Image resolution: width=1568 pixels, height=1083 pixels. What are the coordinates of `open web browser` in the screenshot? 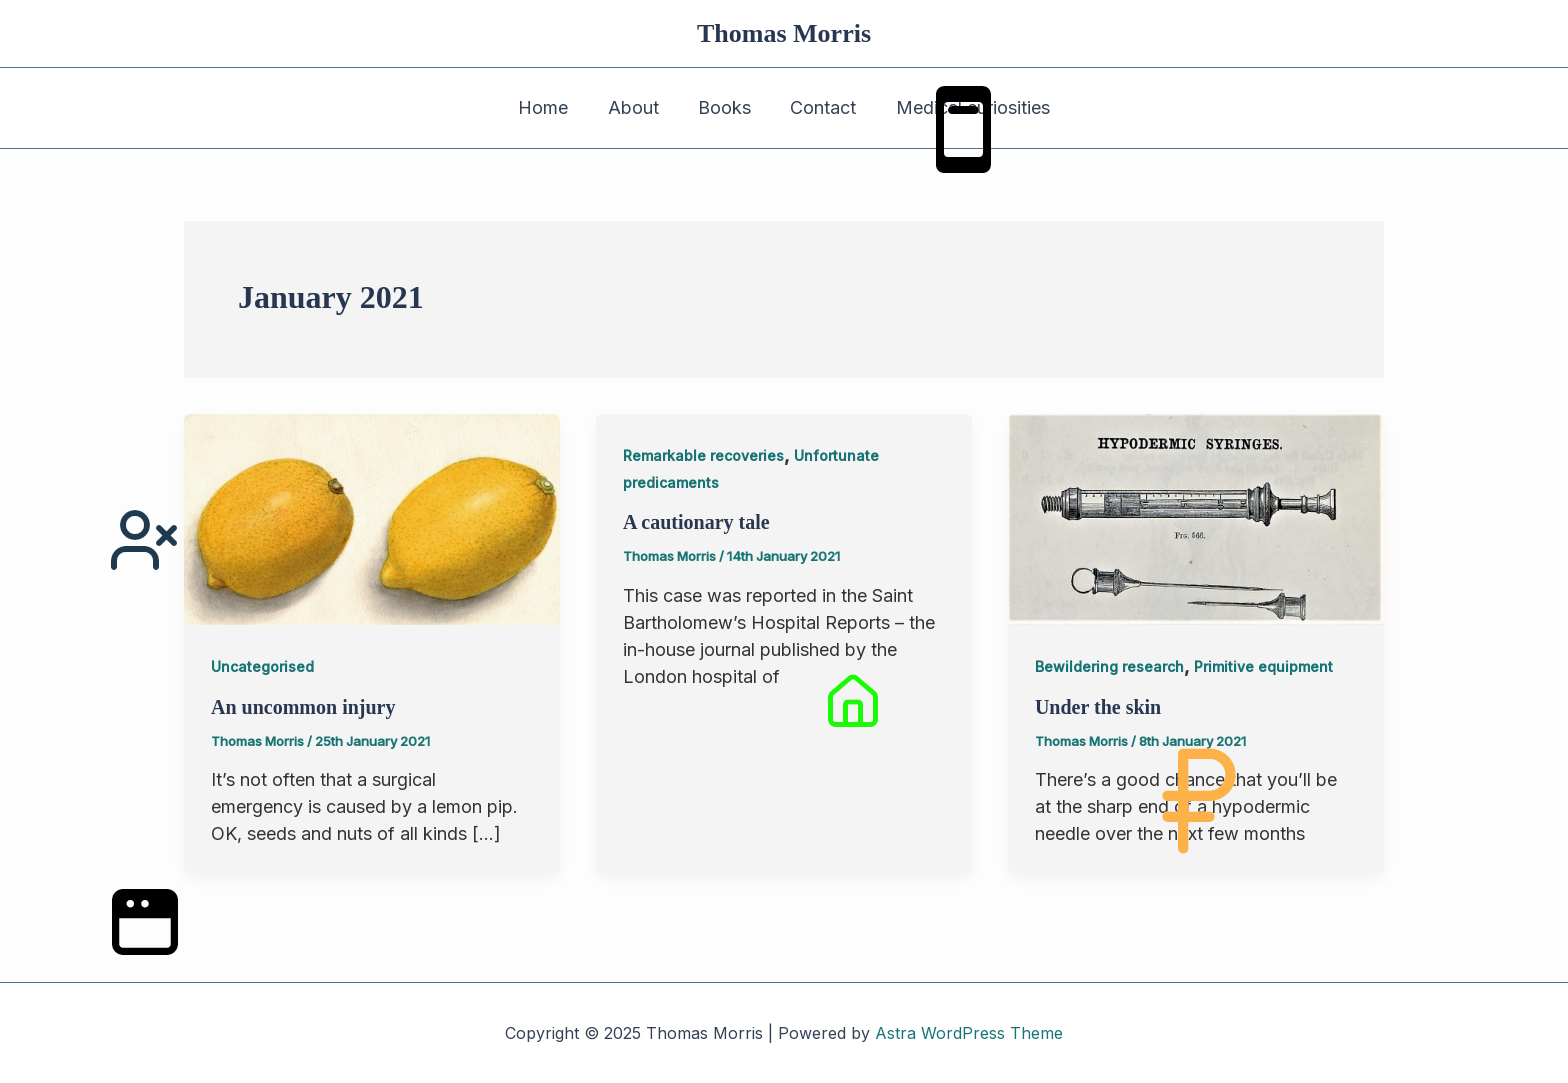 It's located at (145, 922).